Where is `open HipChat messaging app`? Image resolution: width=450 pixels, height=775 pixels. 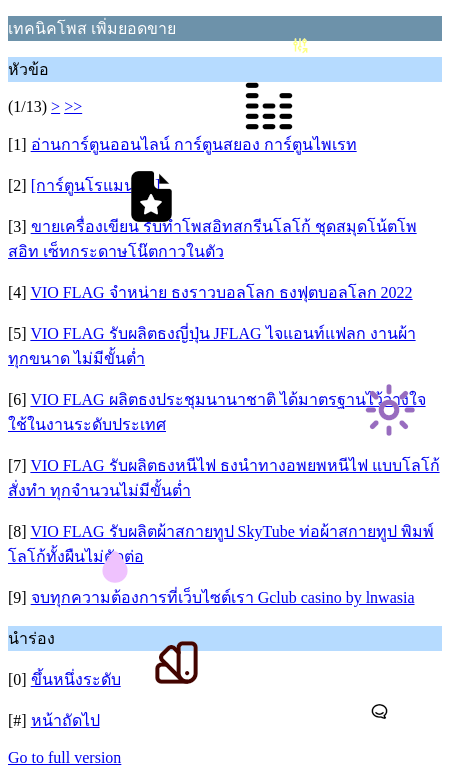 open HipChat messaging app is located at coordinates (379, 711).